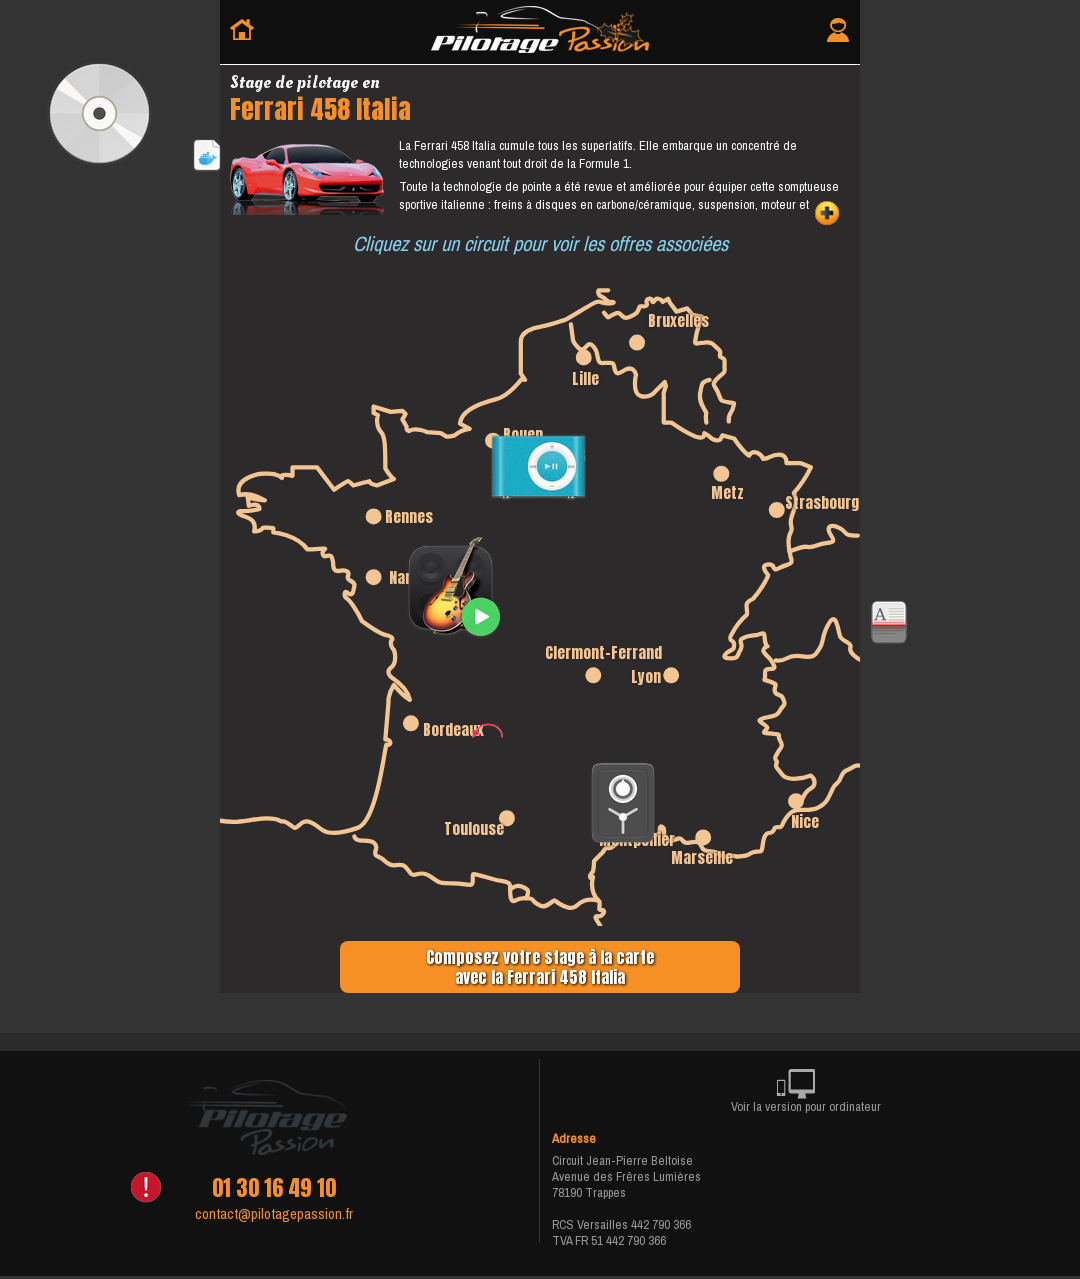 Image resolution: width=1080 pixels, height=1279 pixels. What do you see at coordinates (487, 730) in the screenshot?
I see `undo the last action` at bounding box center [487, 730].